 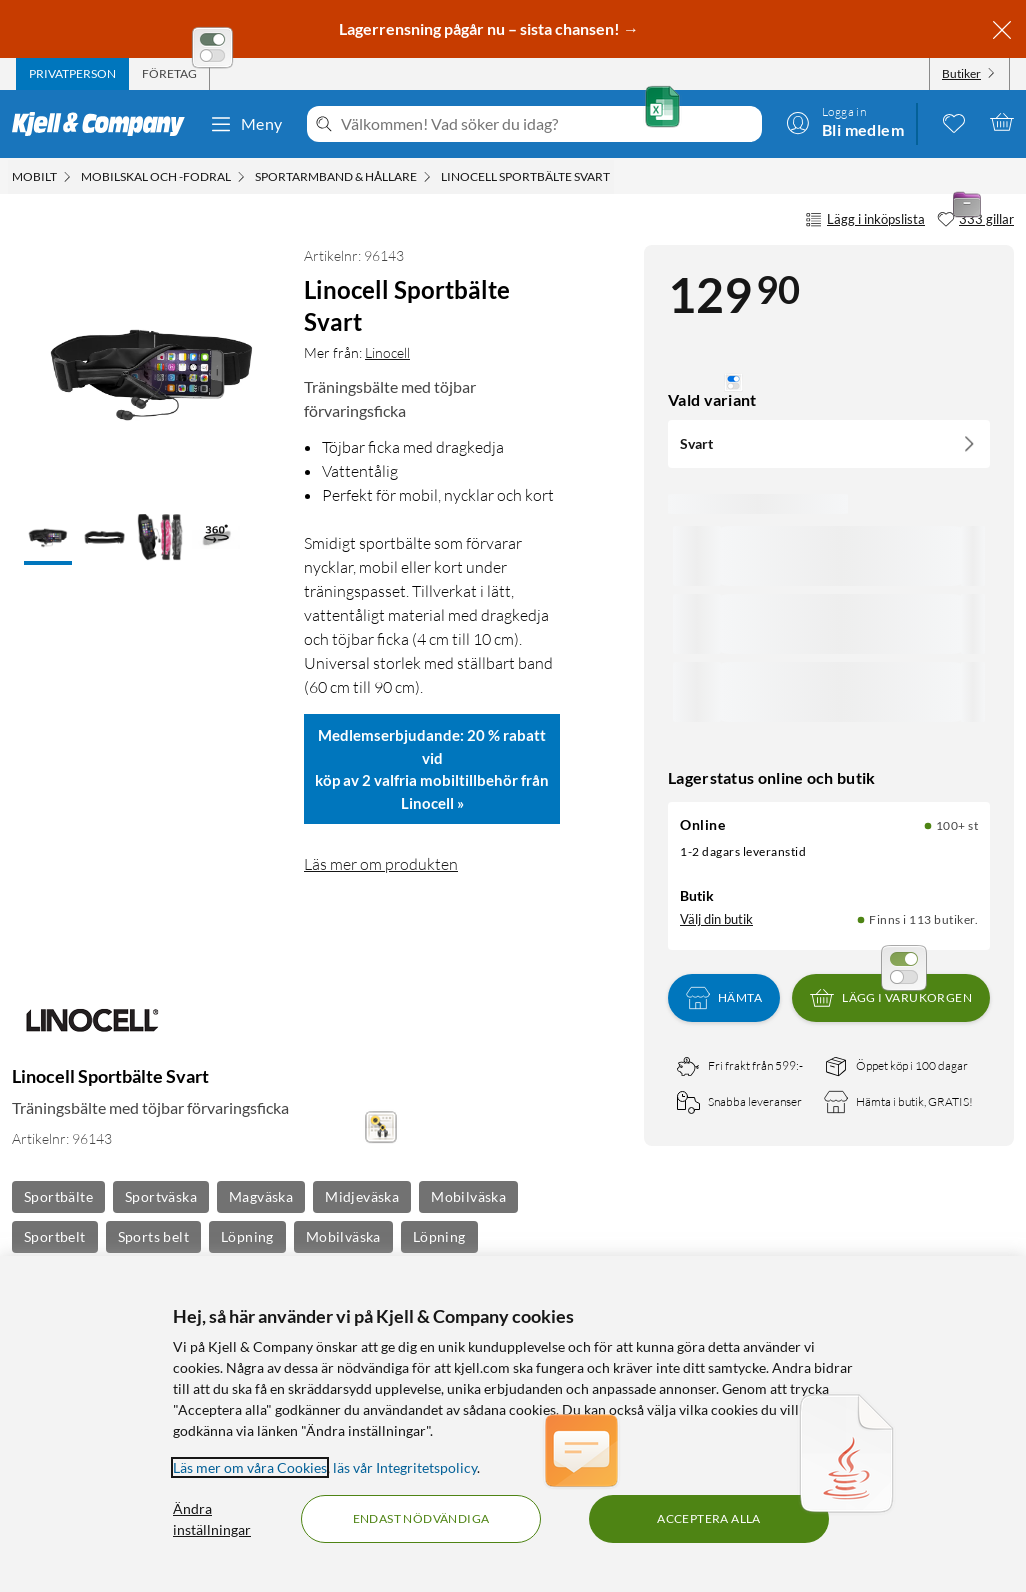 I want to click on open the file manager, so click(x=967, y=204).